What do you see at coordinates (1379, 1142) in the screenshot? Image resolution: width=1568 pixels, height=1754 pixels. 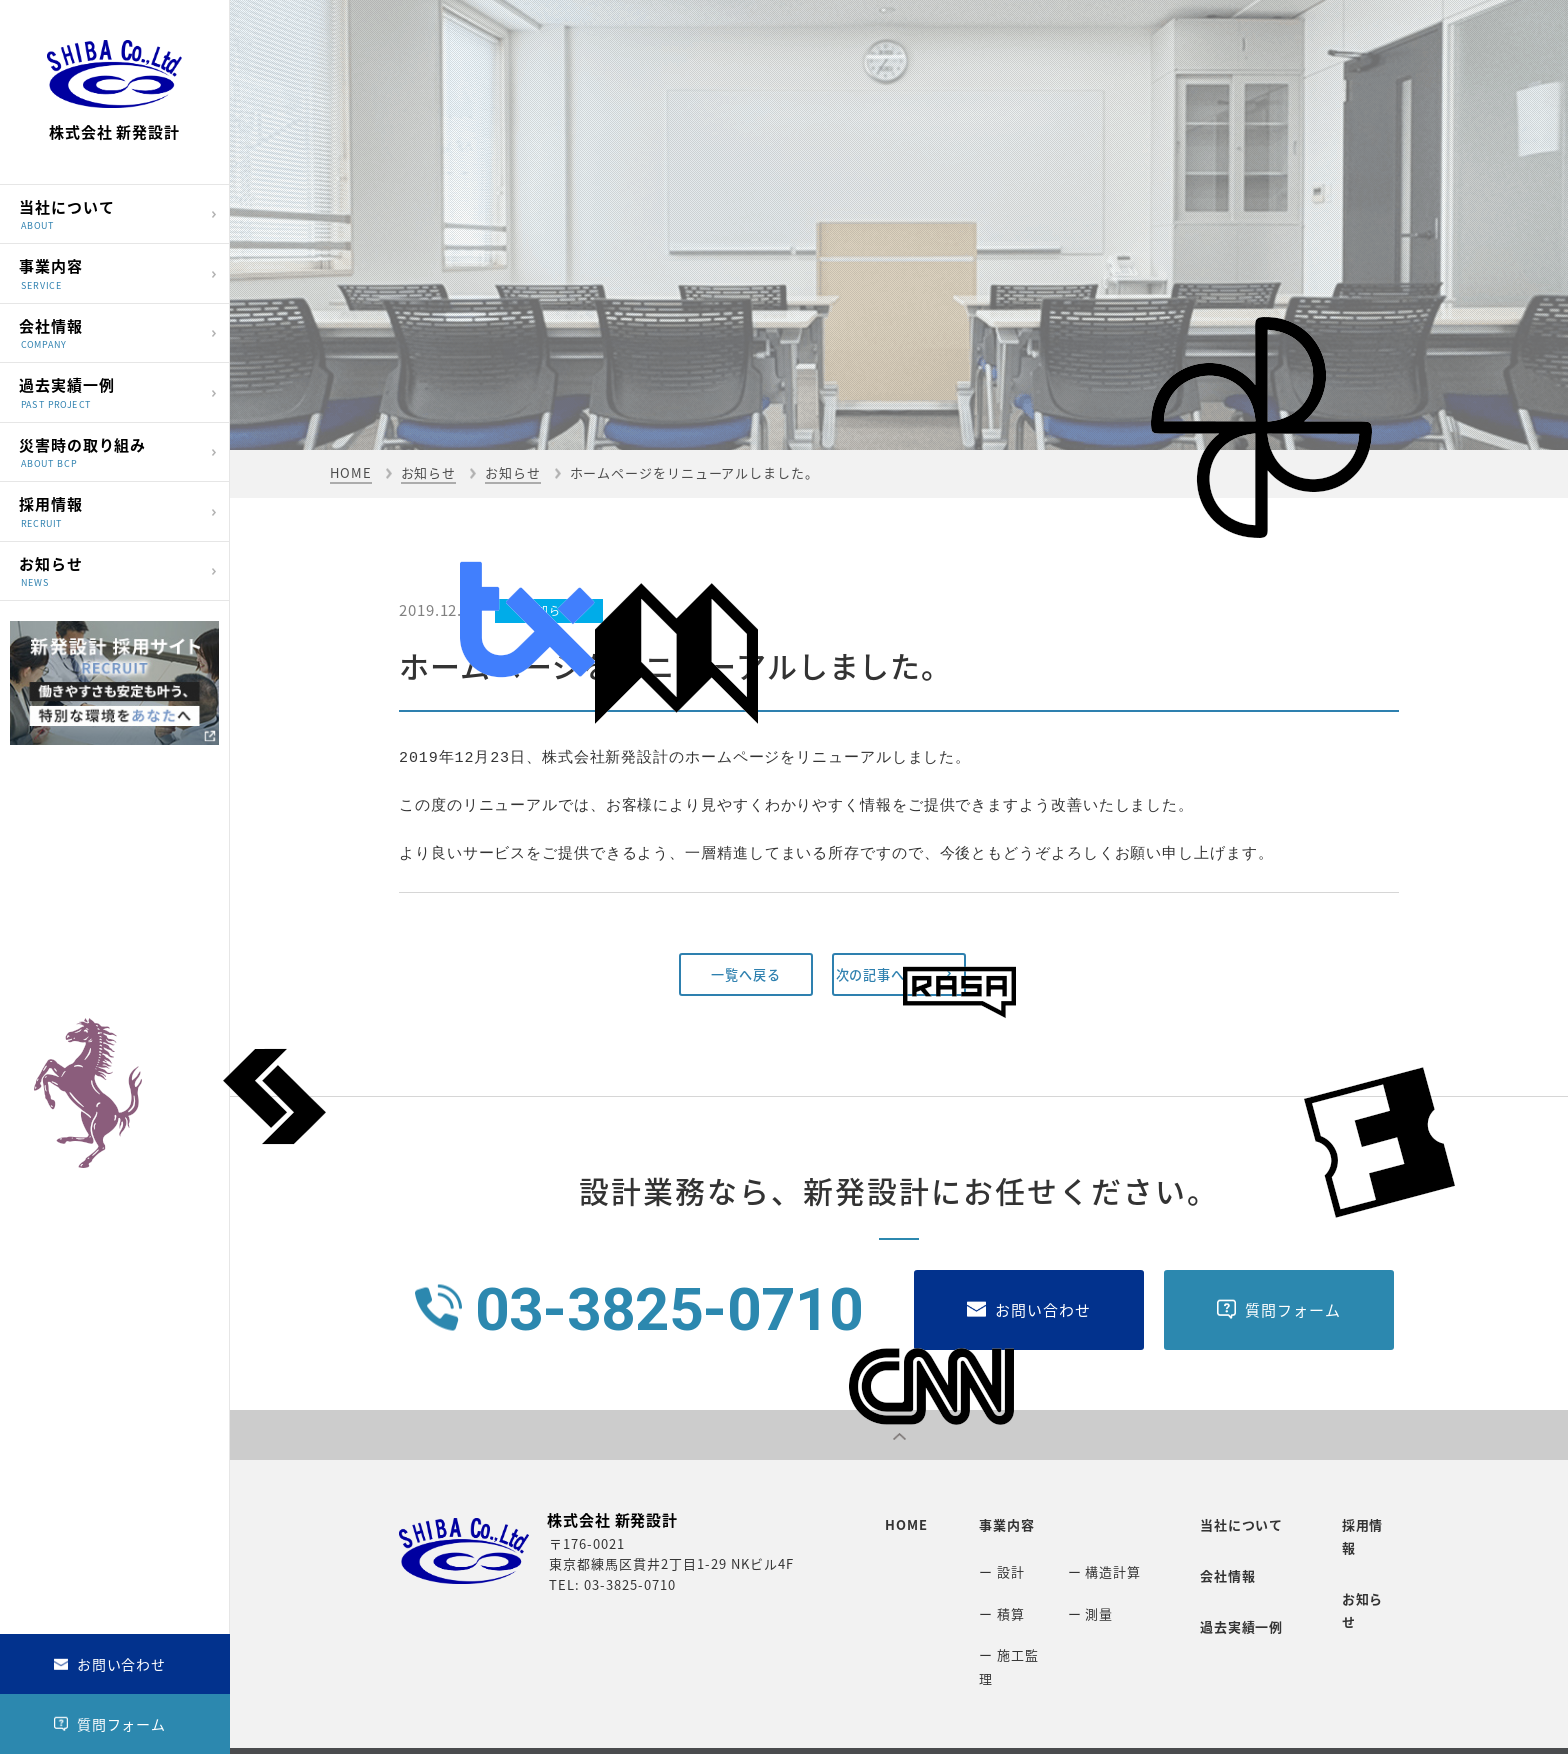 I see `open the Fandango app for movie tickets` at bounding box center [1379, 1142].